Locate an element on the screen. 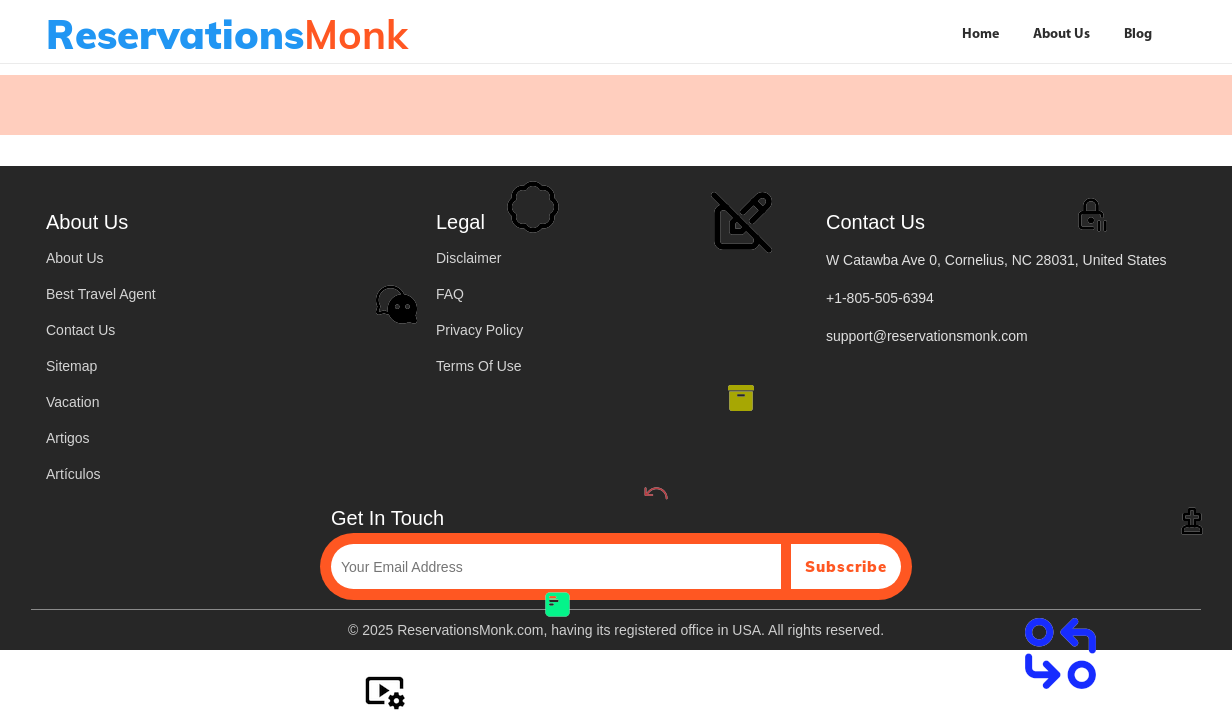 The width and height of the screenshot is (1232, 720). transform or convert selected object is located at coordinates (1060, 653).